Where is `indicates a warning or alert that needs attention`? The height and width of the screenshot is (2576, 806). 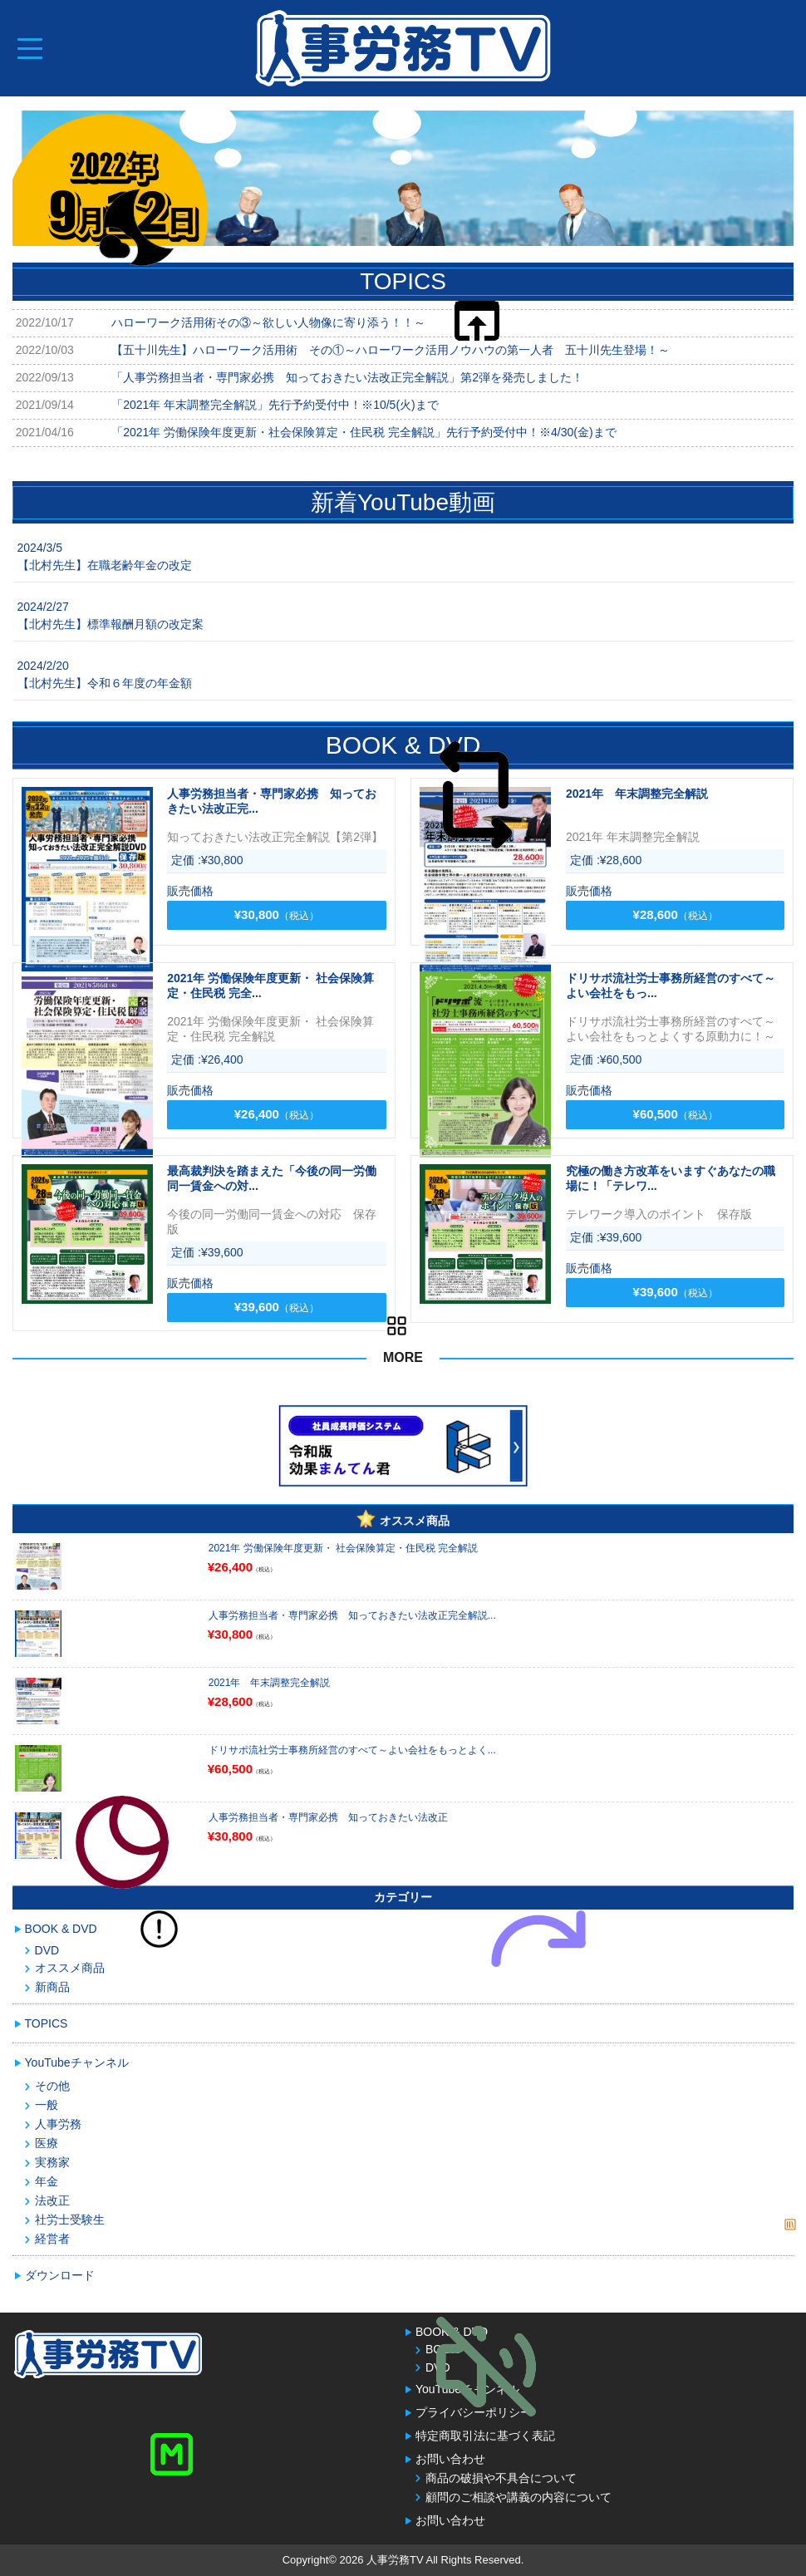
indicates a warning or alert that needs attention is located at coordinates (159, 1929).